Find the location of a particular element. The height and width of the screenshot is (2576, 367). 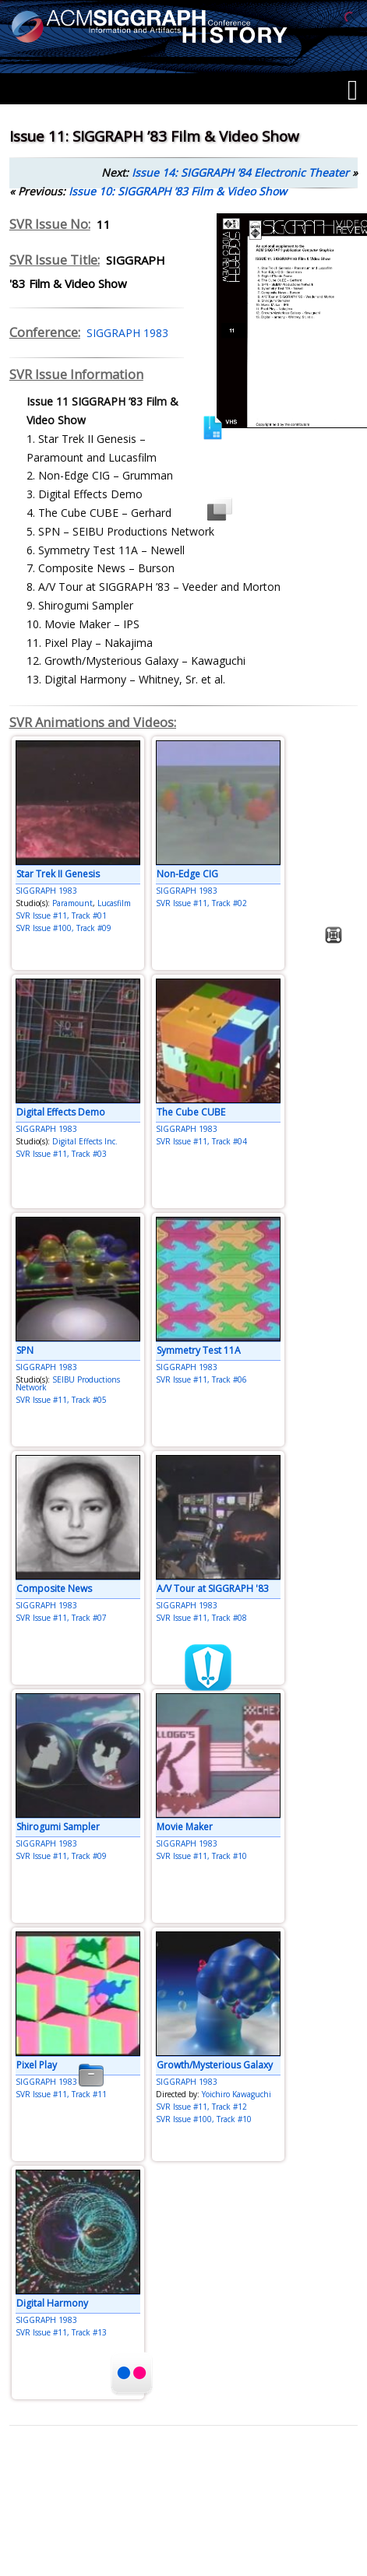

open task view to see all open windows is located at coordinates (220, 509).